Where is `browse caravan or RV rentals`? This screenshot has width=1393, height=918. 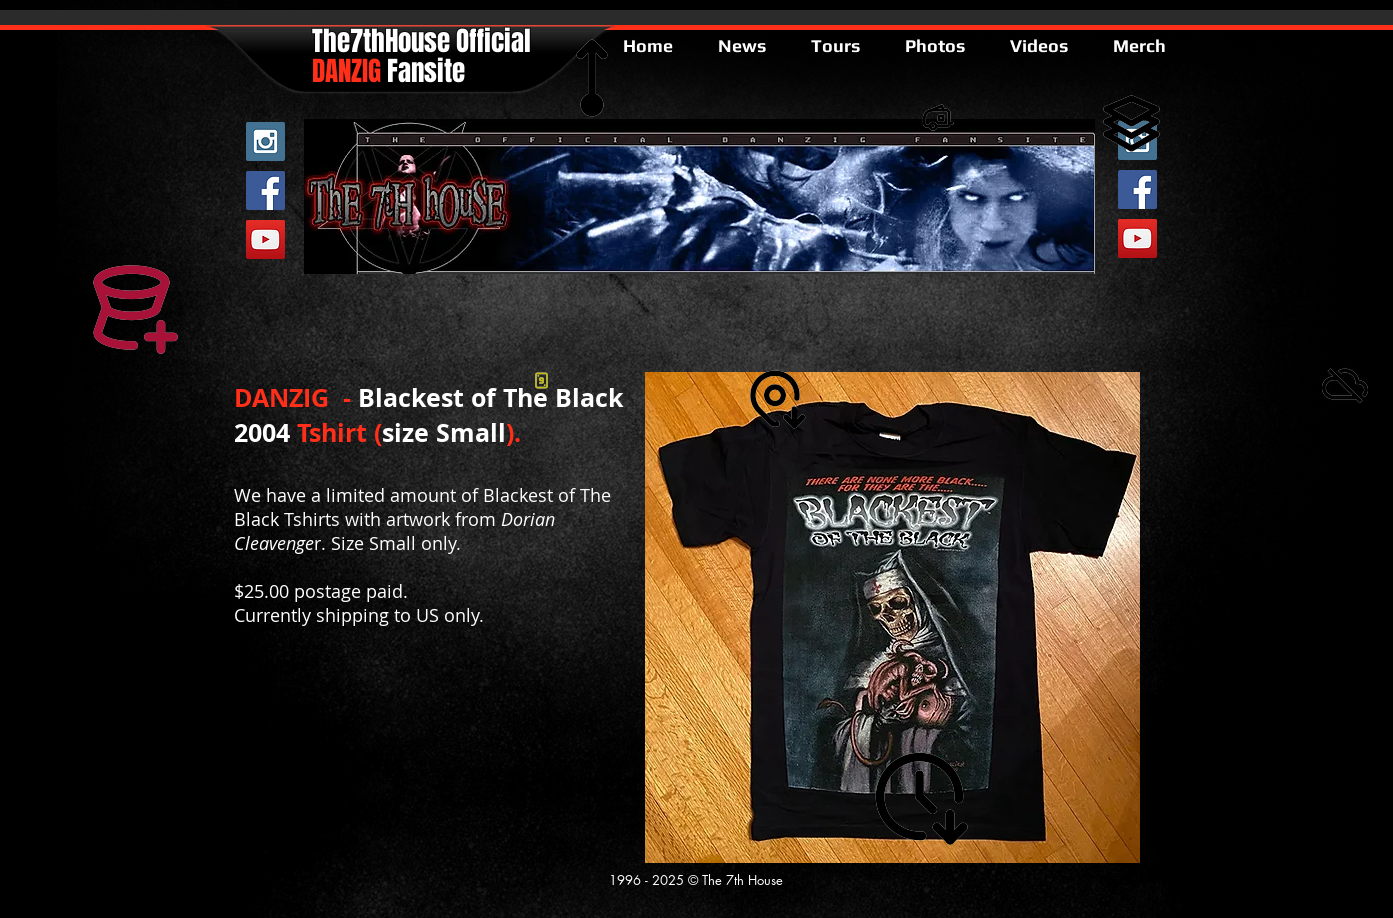 browse caravan or RV rentals is located at coordinates (937, 117).